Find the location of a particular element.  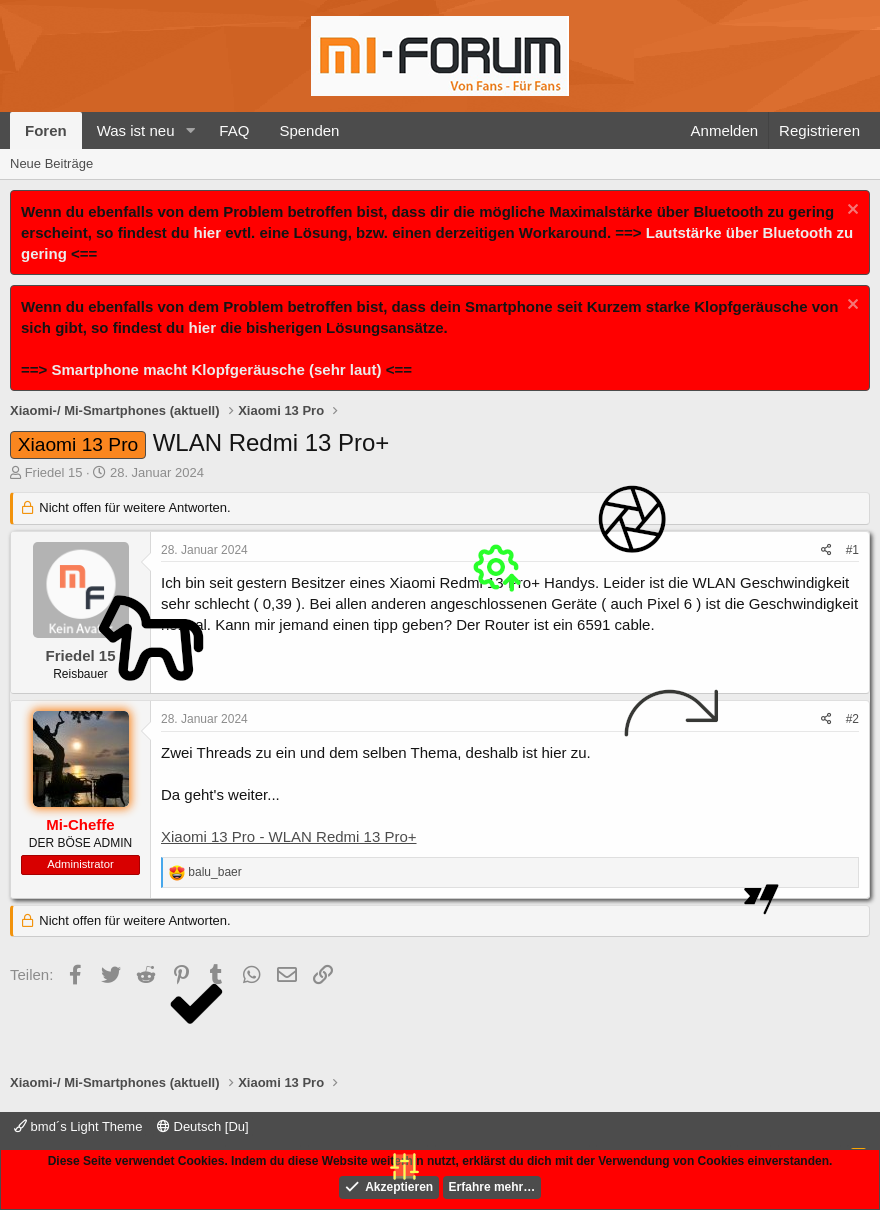

upgrade or update settings is located at coordinates (496, 567).